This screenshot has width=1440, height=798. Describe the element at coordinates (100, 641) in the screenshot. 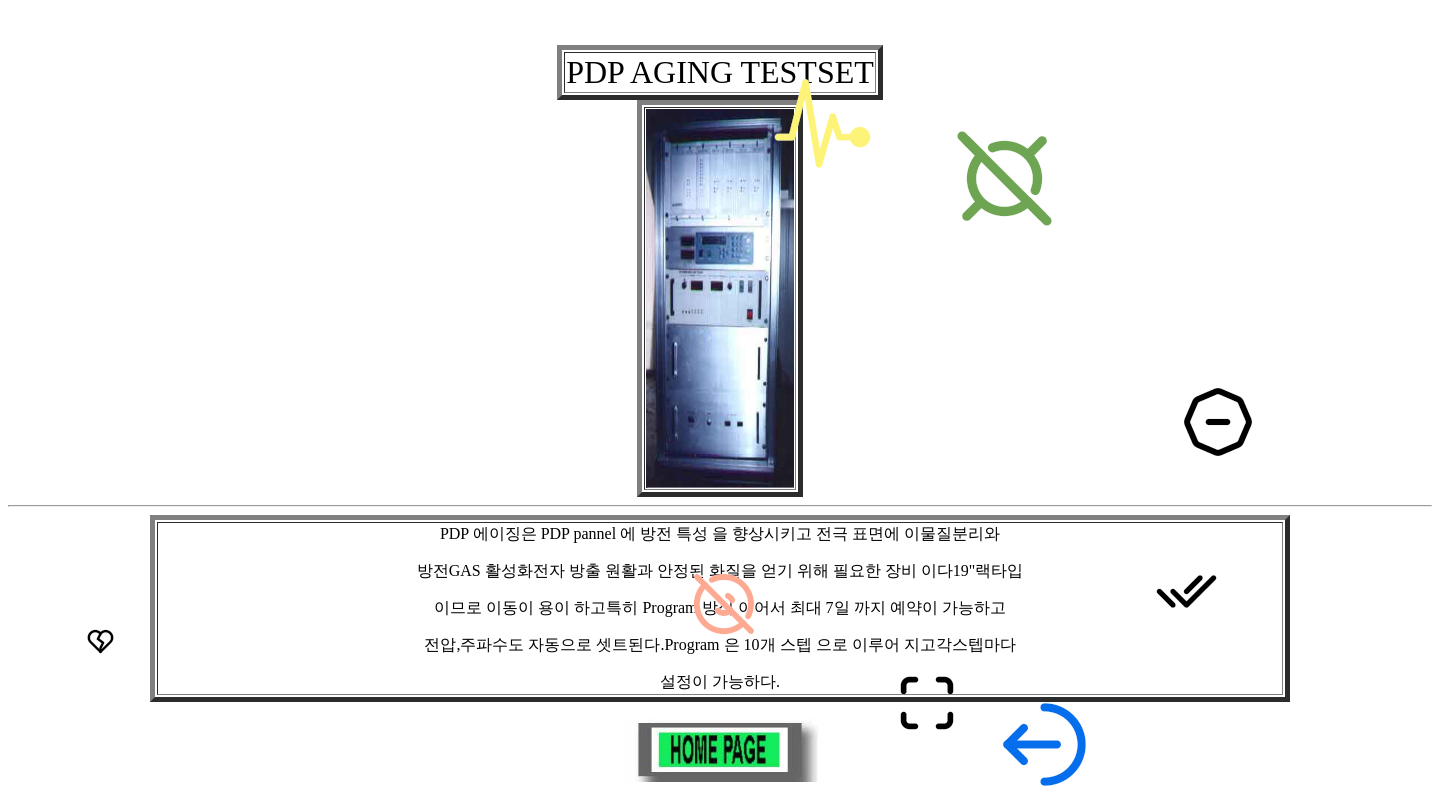

I see `remove from favorites` at that location.